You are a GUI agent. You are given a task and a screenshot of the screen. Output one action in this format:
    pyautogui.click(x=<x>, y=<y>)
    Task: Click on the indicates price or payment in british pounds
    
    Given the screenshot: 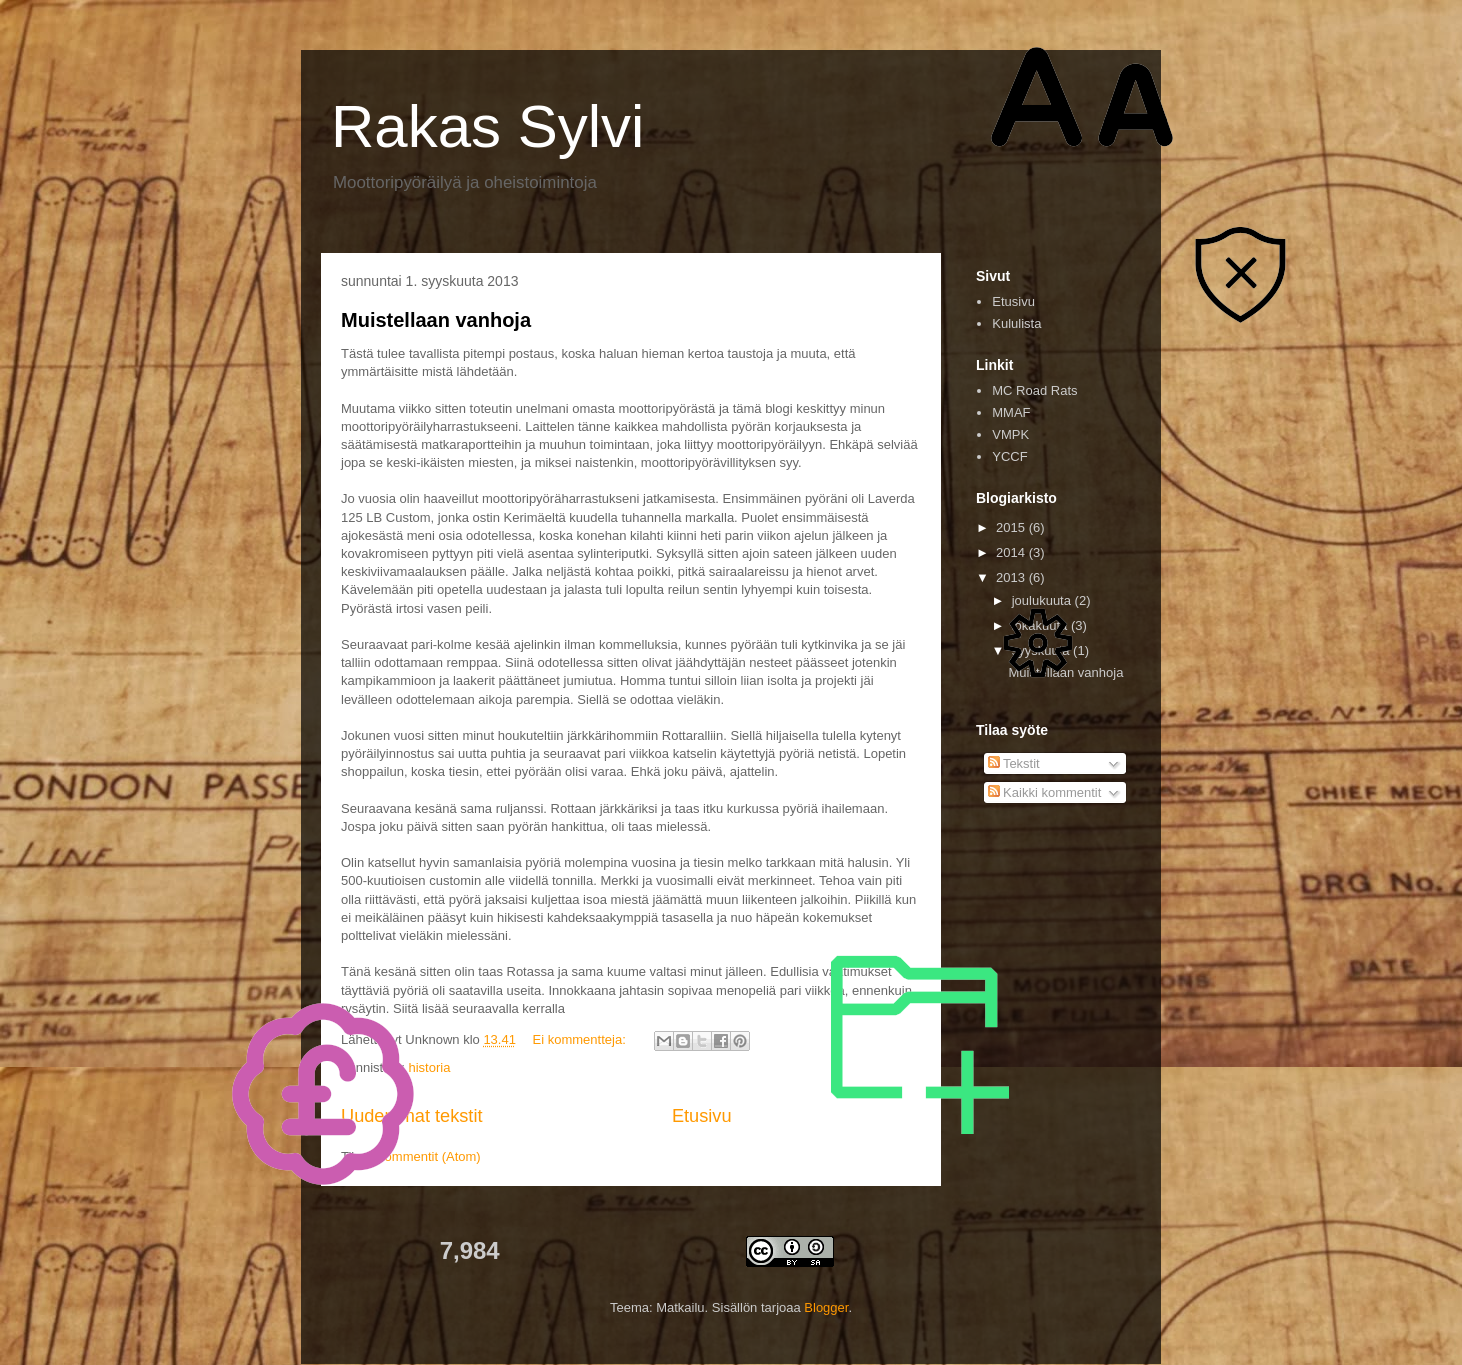 What is the action you would take?
    pyautogui.click(x=323, y=1094)
    